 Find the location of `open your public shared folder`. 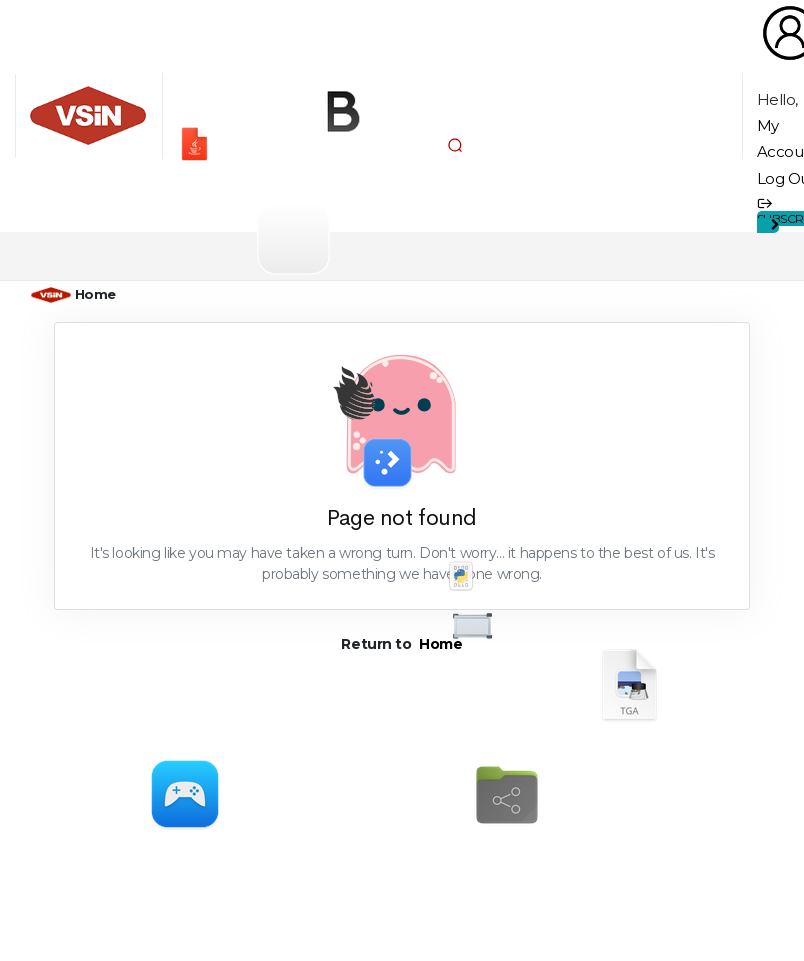

open your public shared folder is located at coordinates (507, 795).